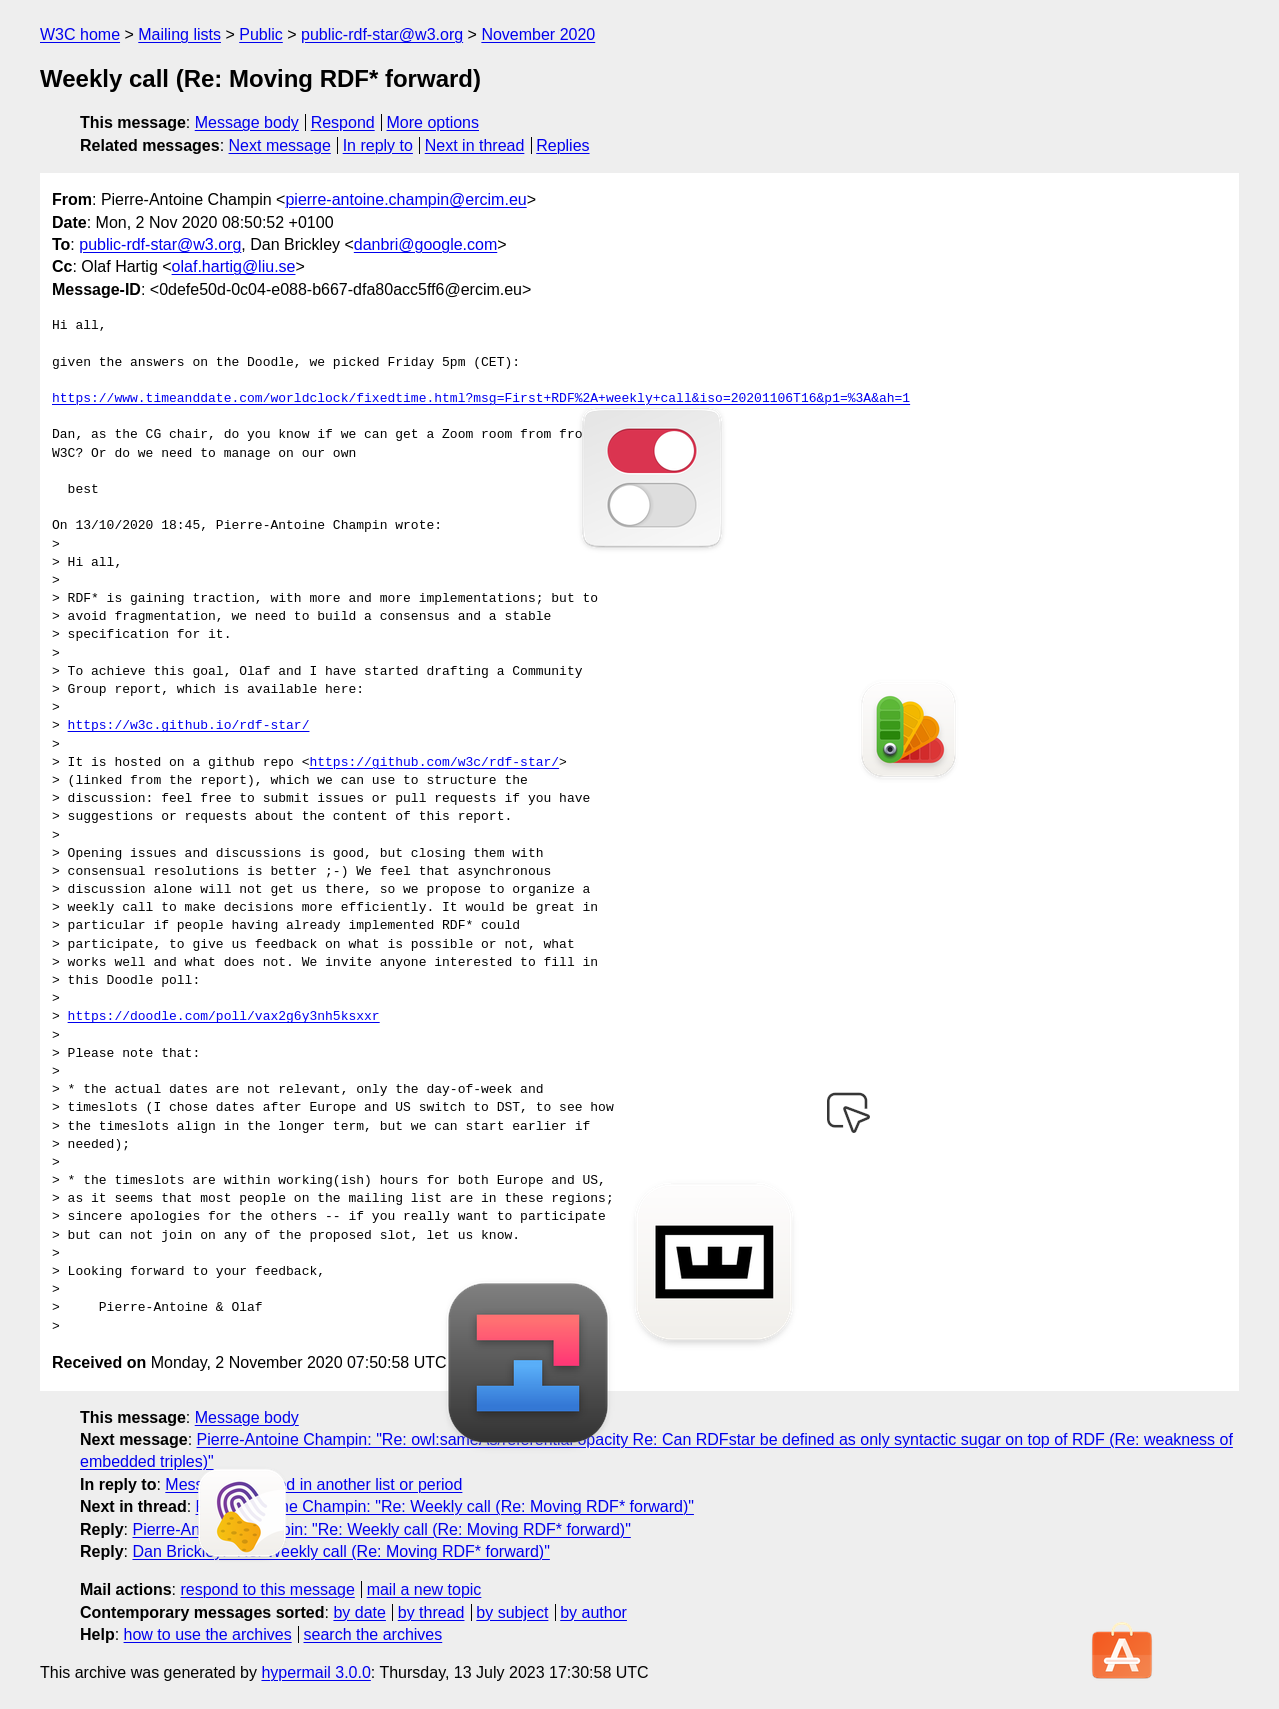 The image size is (1279, 1709). Describe the element at coordinates (714, 1262) in the screenshot. I see `open wootility keyboard configuration app` at that location.